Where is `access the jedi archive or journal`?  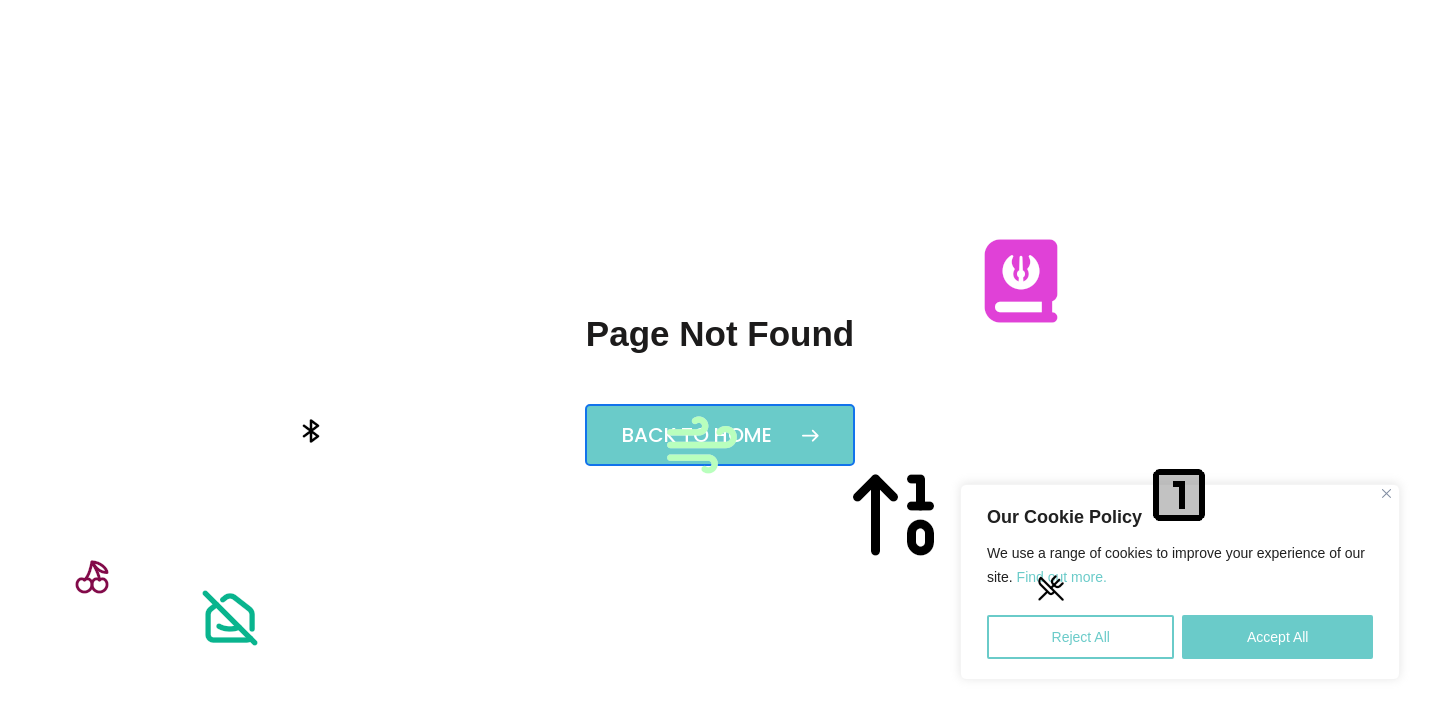 access the jedi archive or journal is located at coordinates (1021, 281).